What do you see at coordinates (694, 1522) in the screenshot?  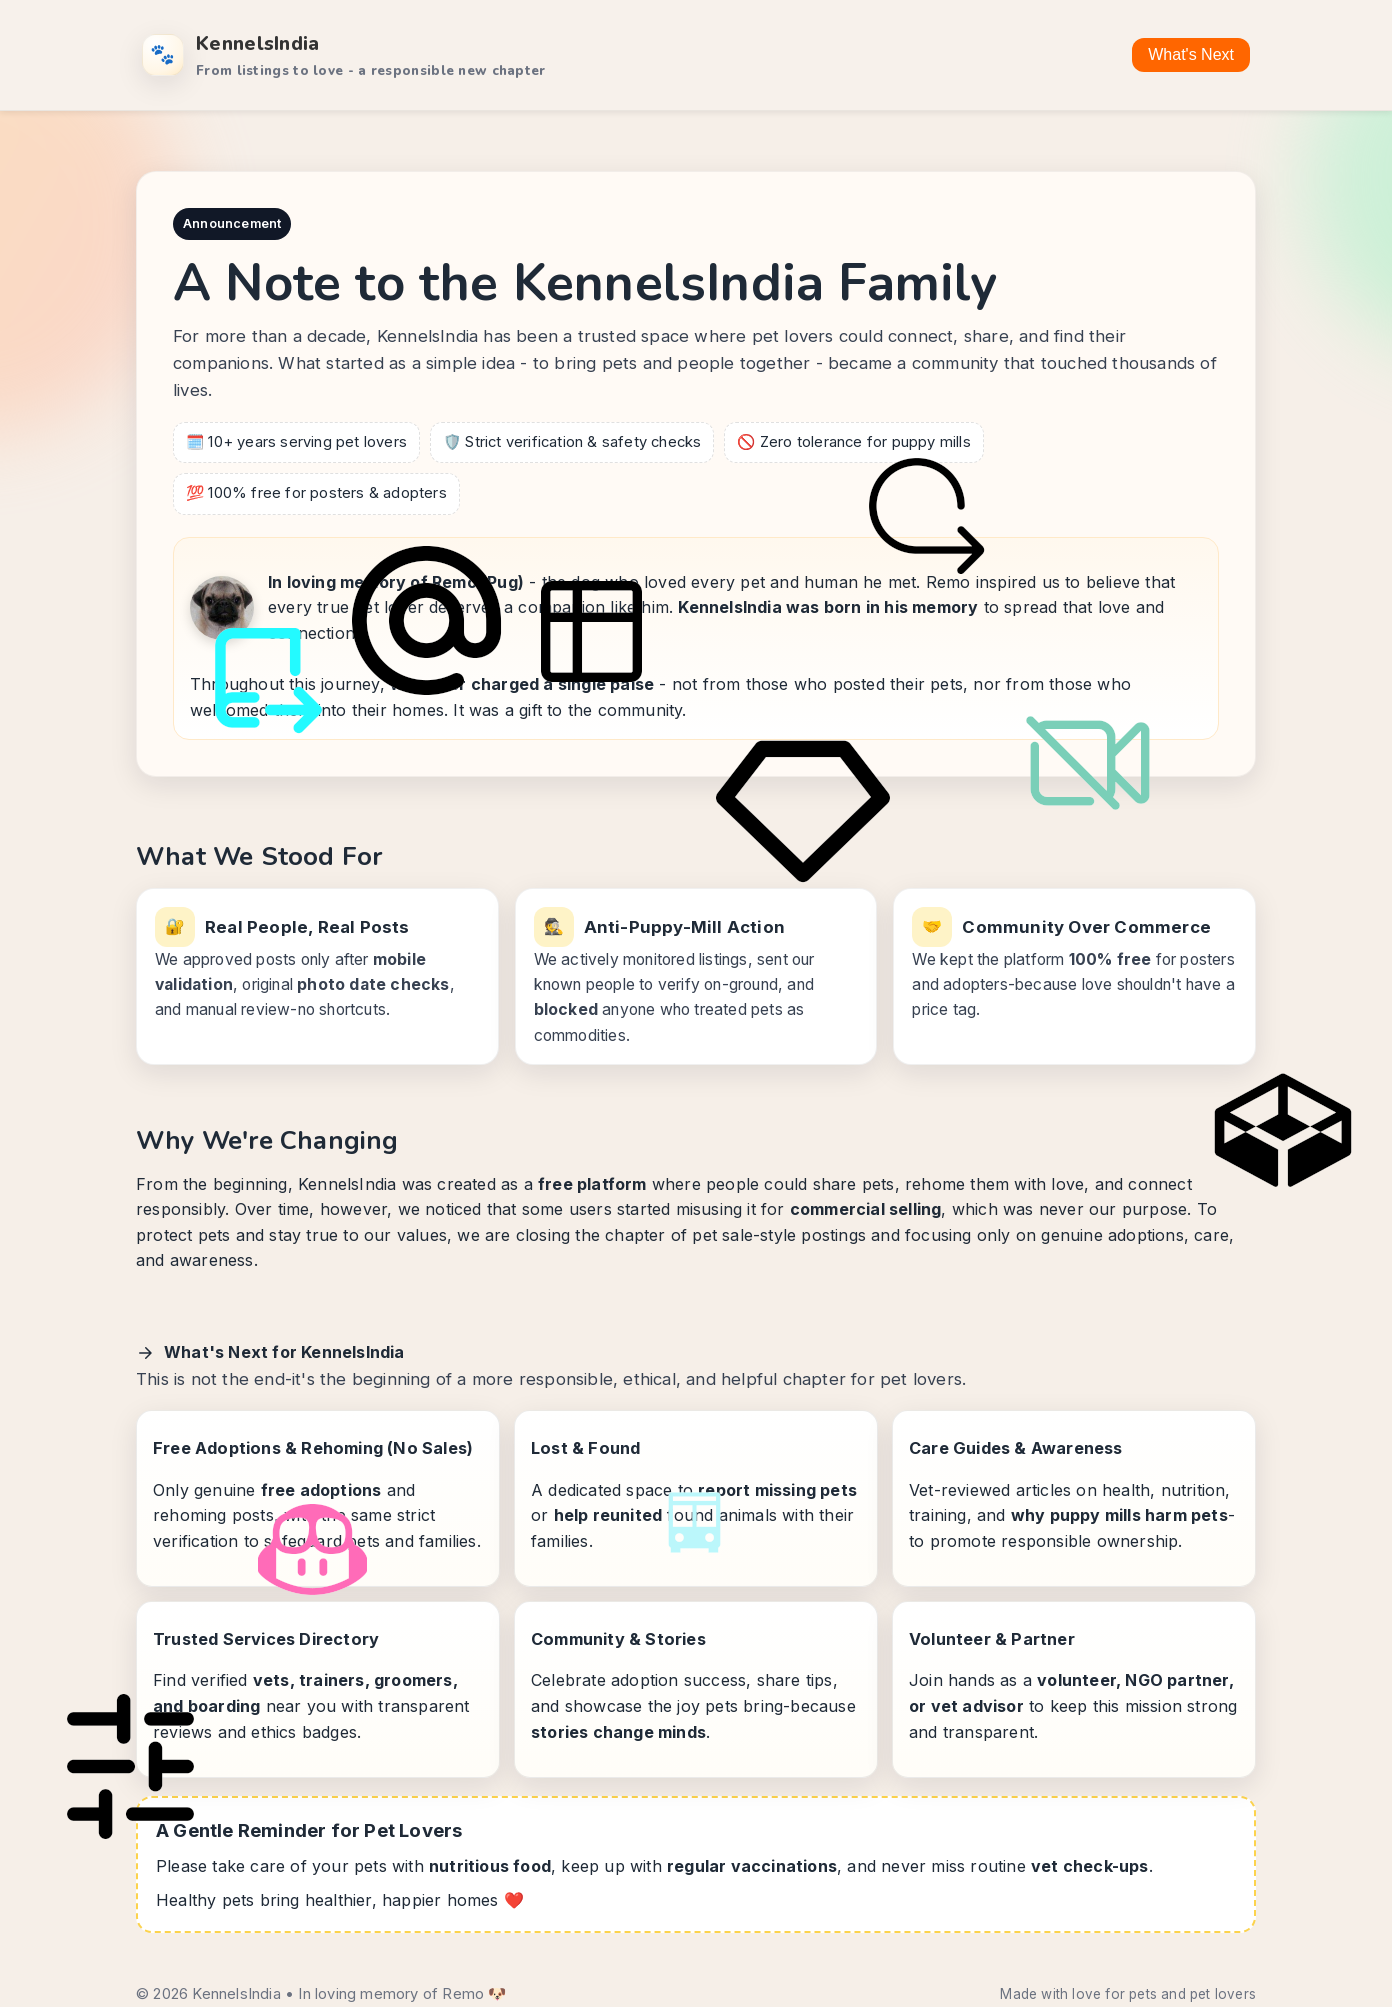 I see `view public transit options` at bounding box center [694, 1522].